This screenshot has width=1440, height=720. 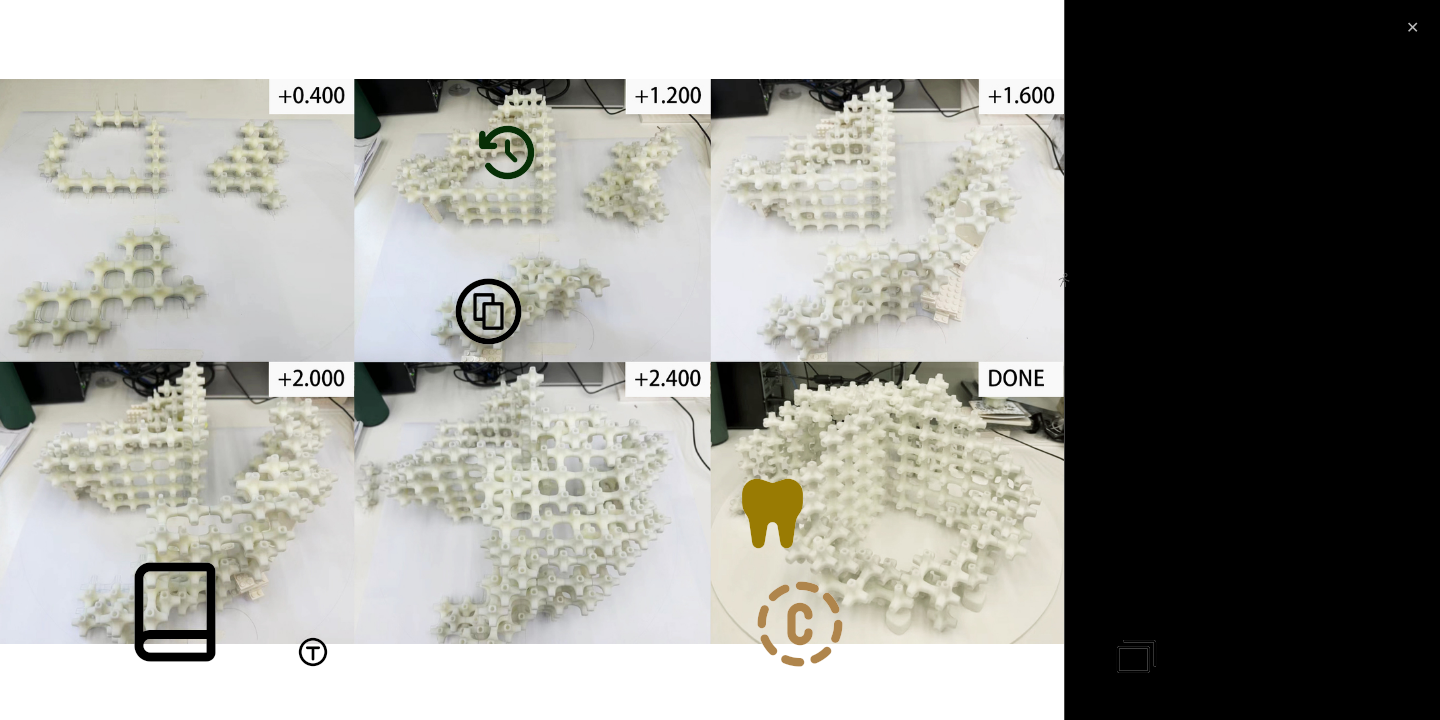 What do you see at coordinates (1064, 280) in the screenshot?
I see `indicates walking directions or pedestrian route` at bounding box center [1064, 280].